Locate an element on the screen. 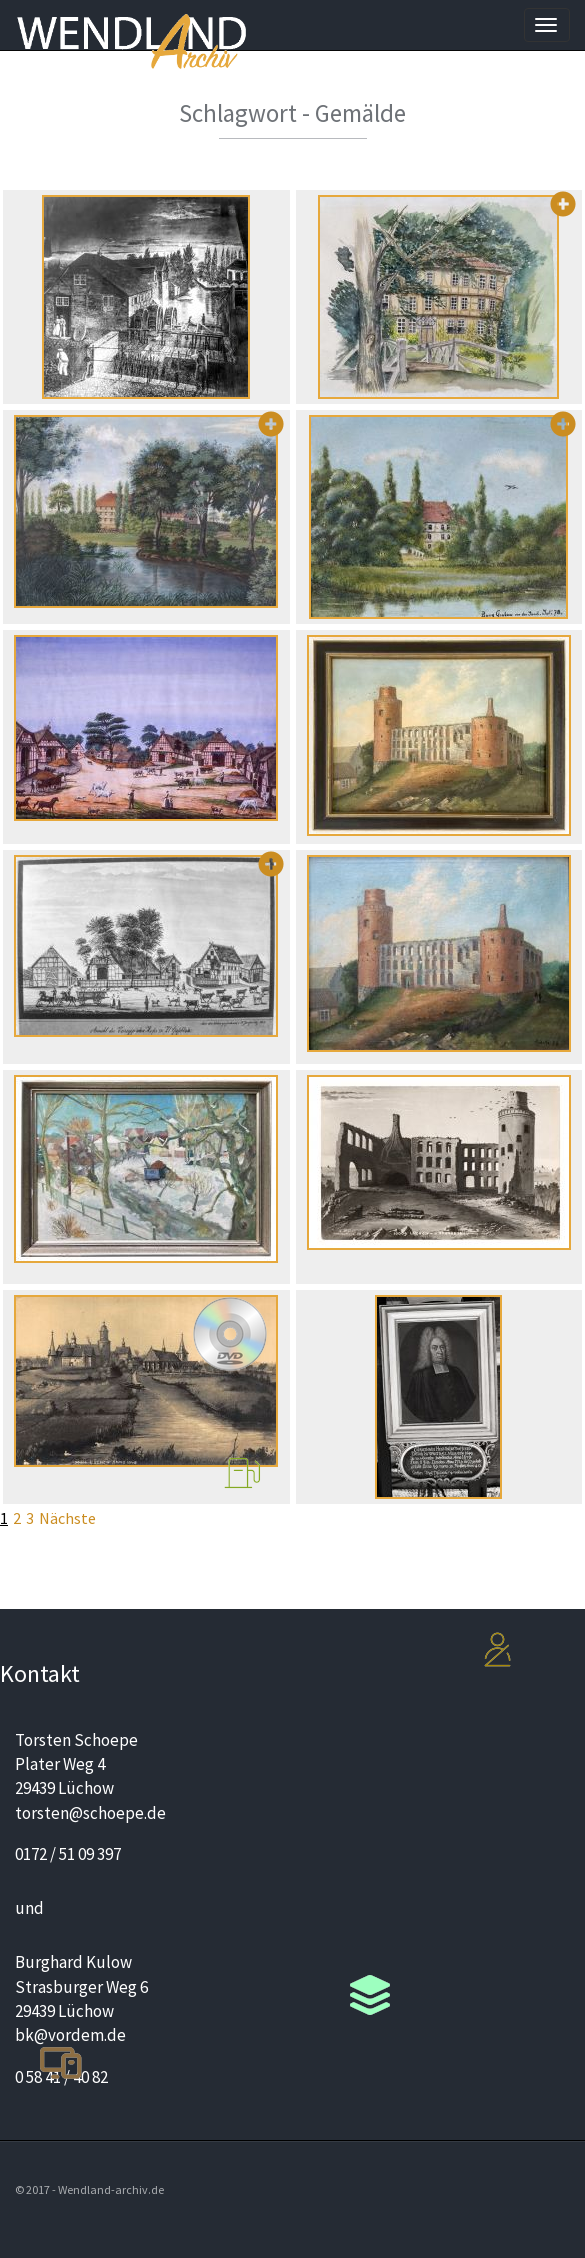 Image resolution: width=585 pixels, height=2258 pixels. find nearby gas stations is located at coordinates (241, 1473).